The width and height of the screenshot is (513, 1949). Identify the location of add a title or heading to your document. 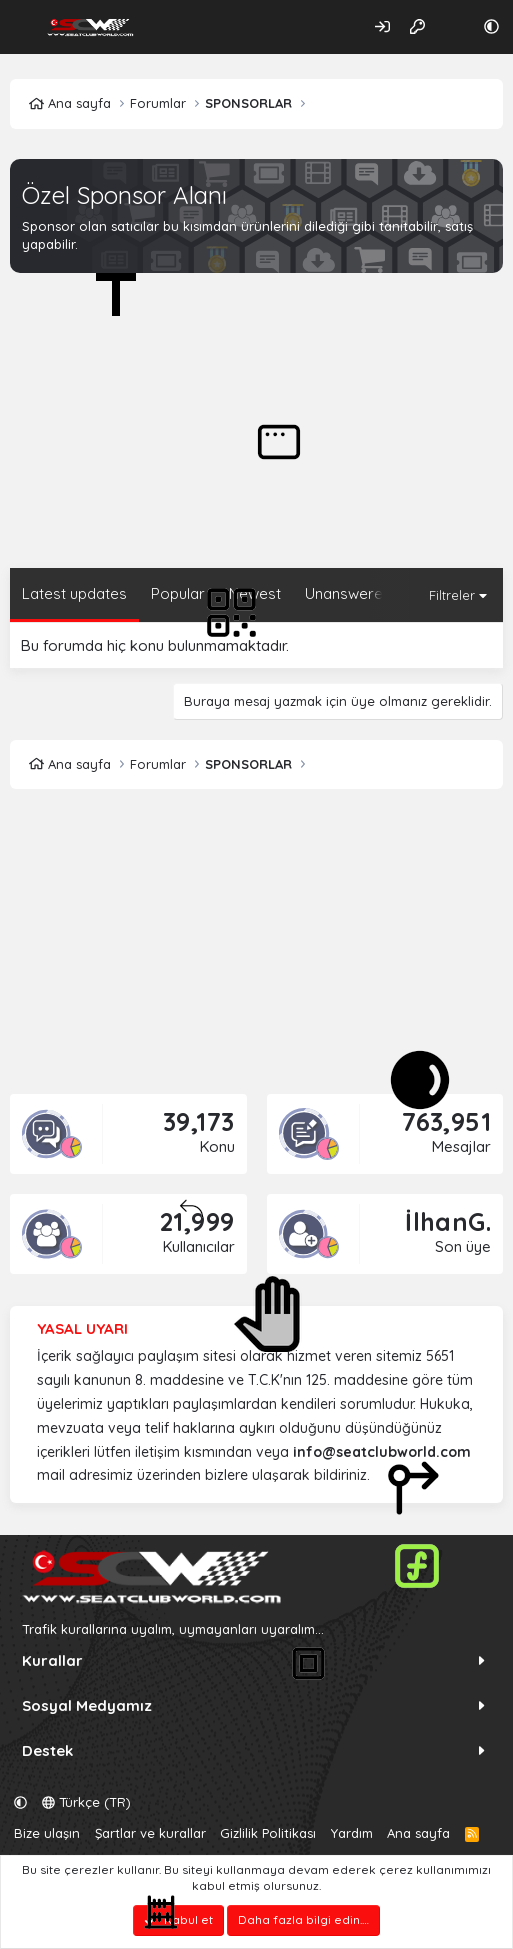
(116, 296).